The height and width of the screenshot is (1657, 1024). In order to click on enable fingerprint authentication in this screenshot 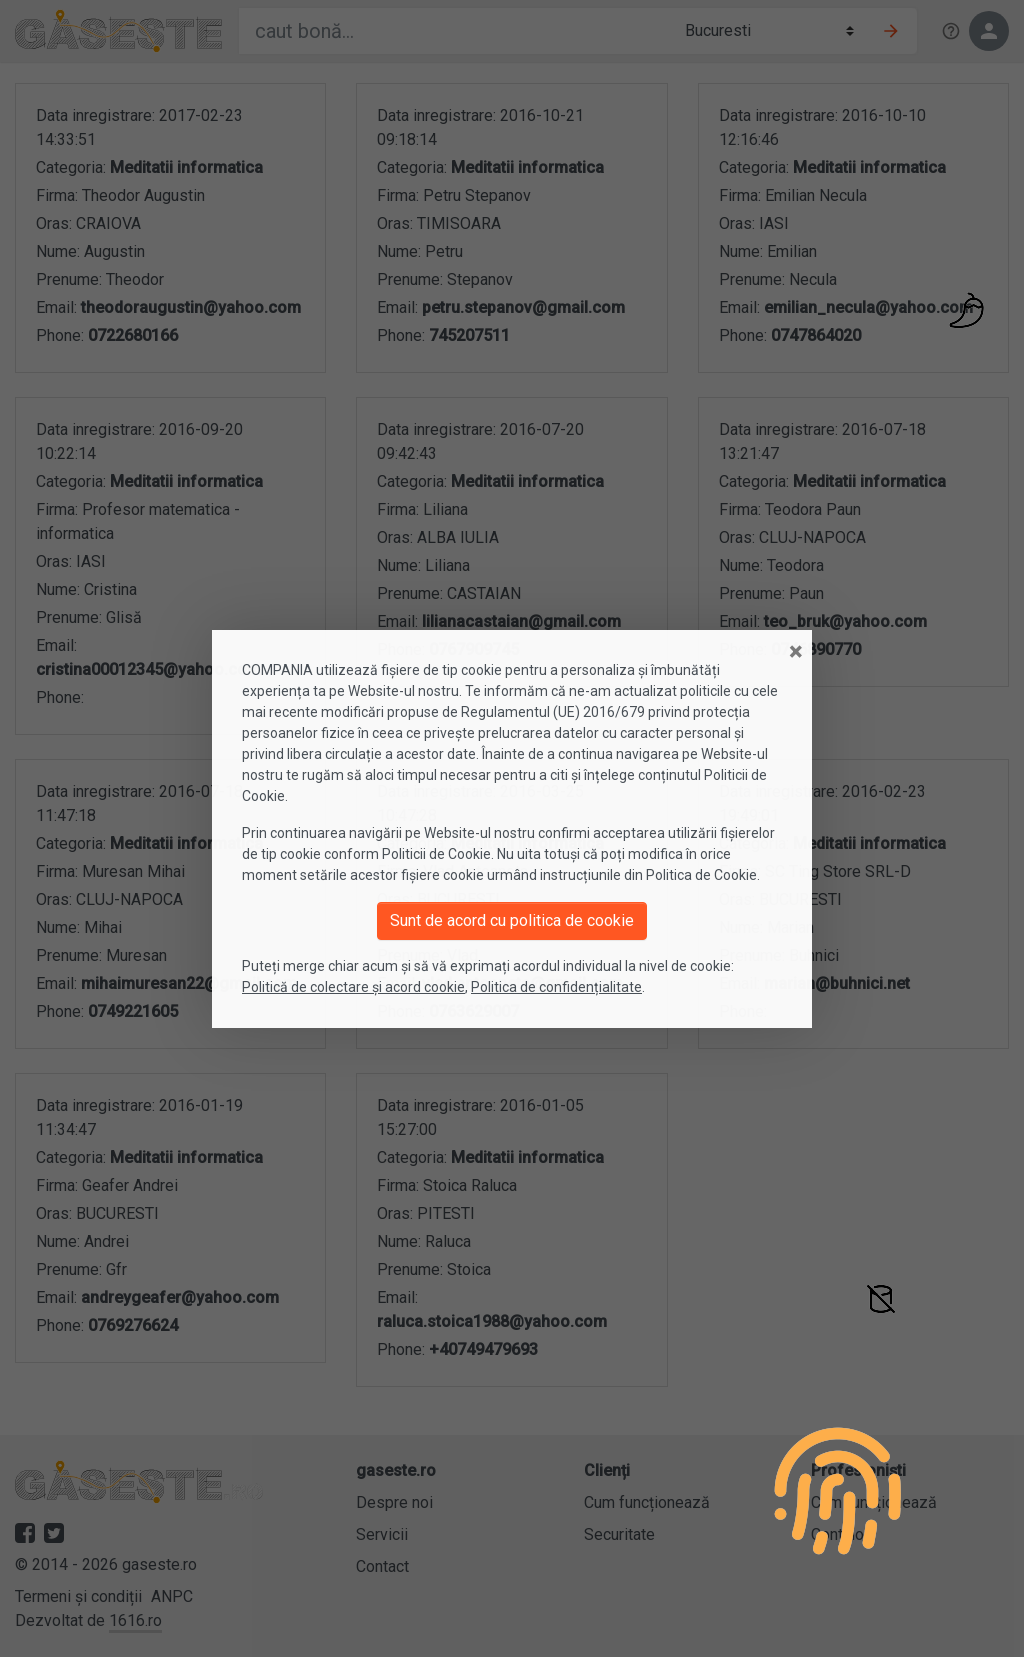, I will do `click(838, 1491)`.